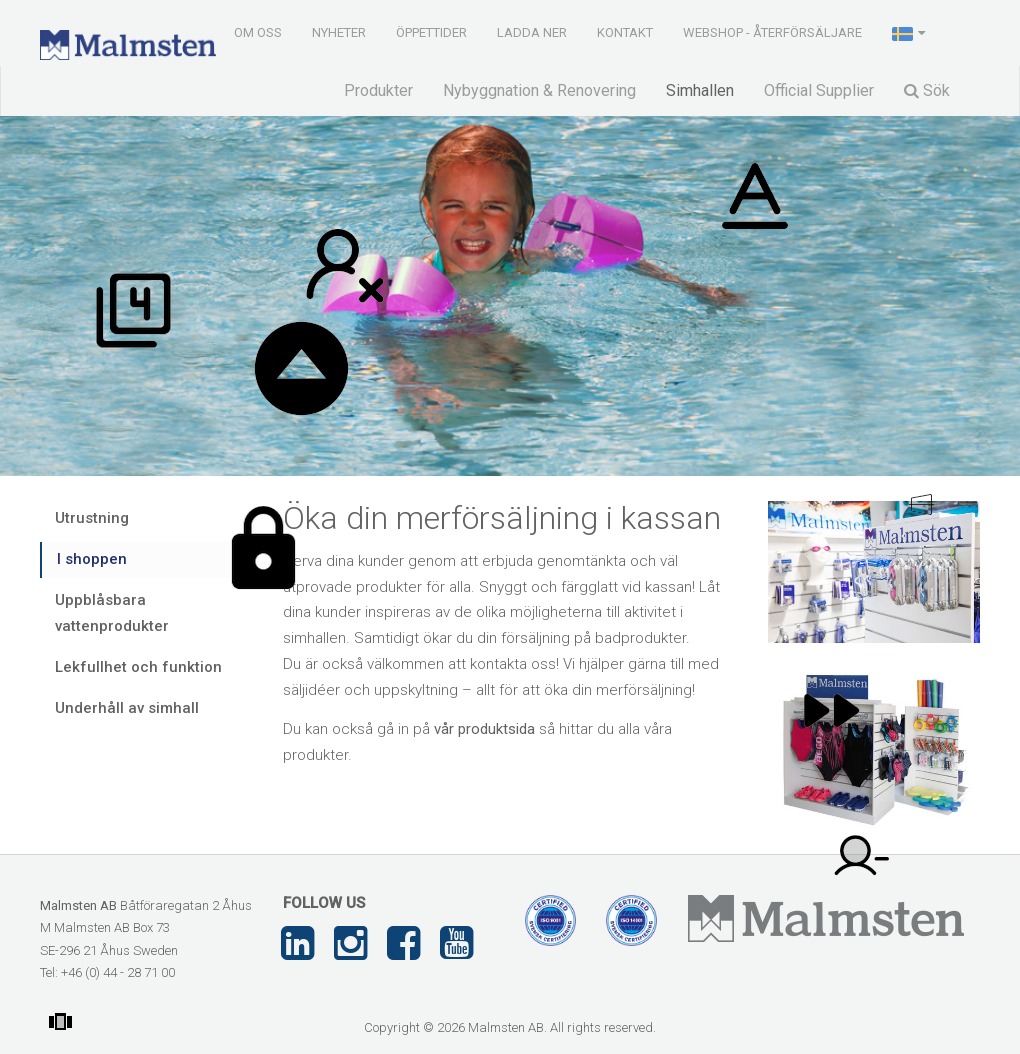  What do you see at coordinates (133, 310) in the screenshot?
I see `indicates 4 stacked layers or images` at bounding box center [133, 310].